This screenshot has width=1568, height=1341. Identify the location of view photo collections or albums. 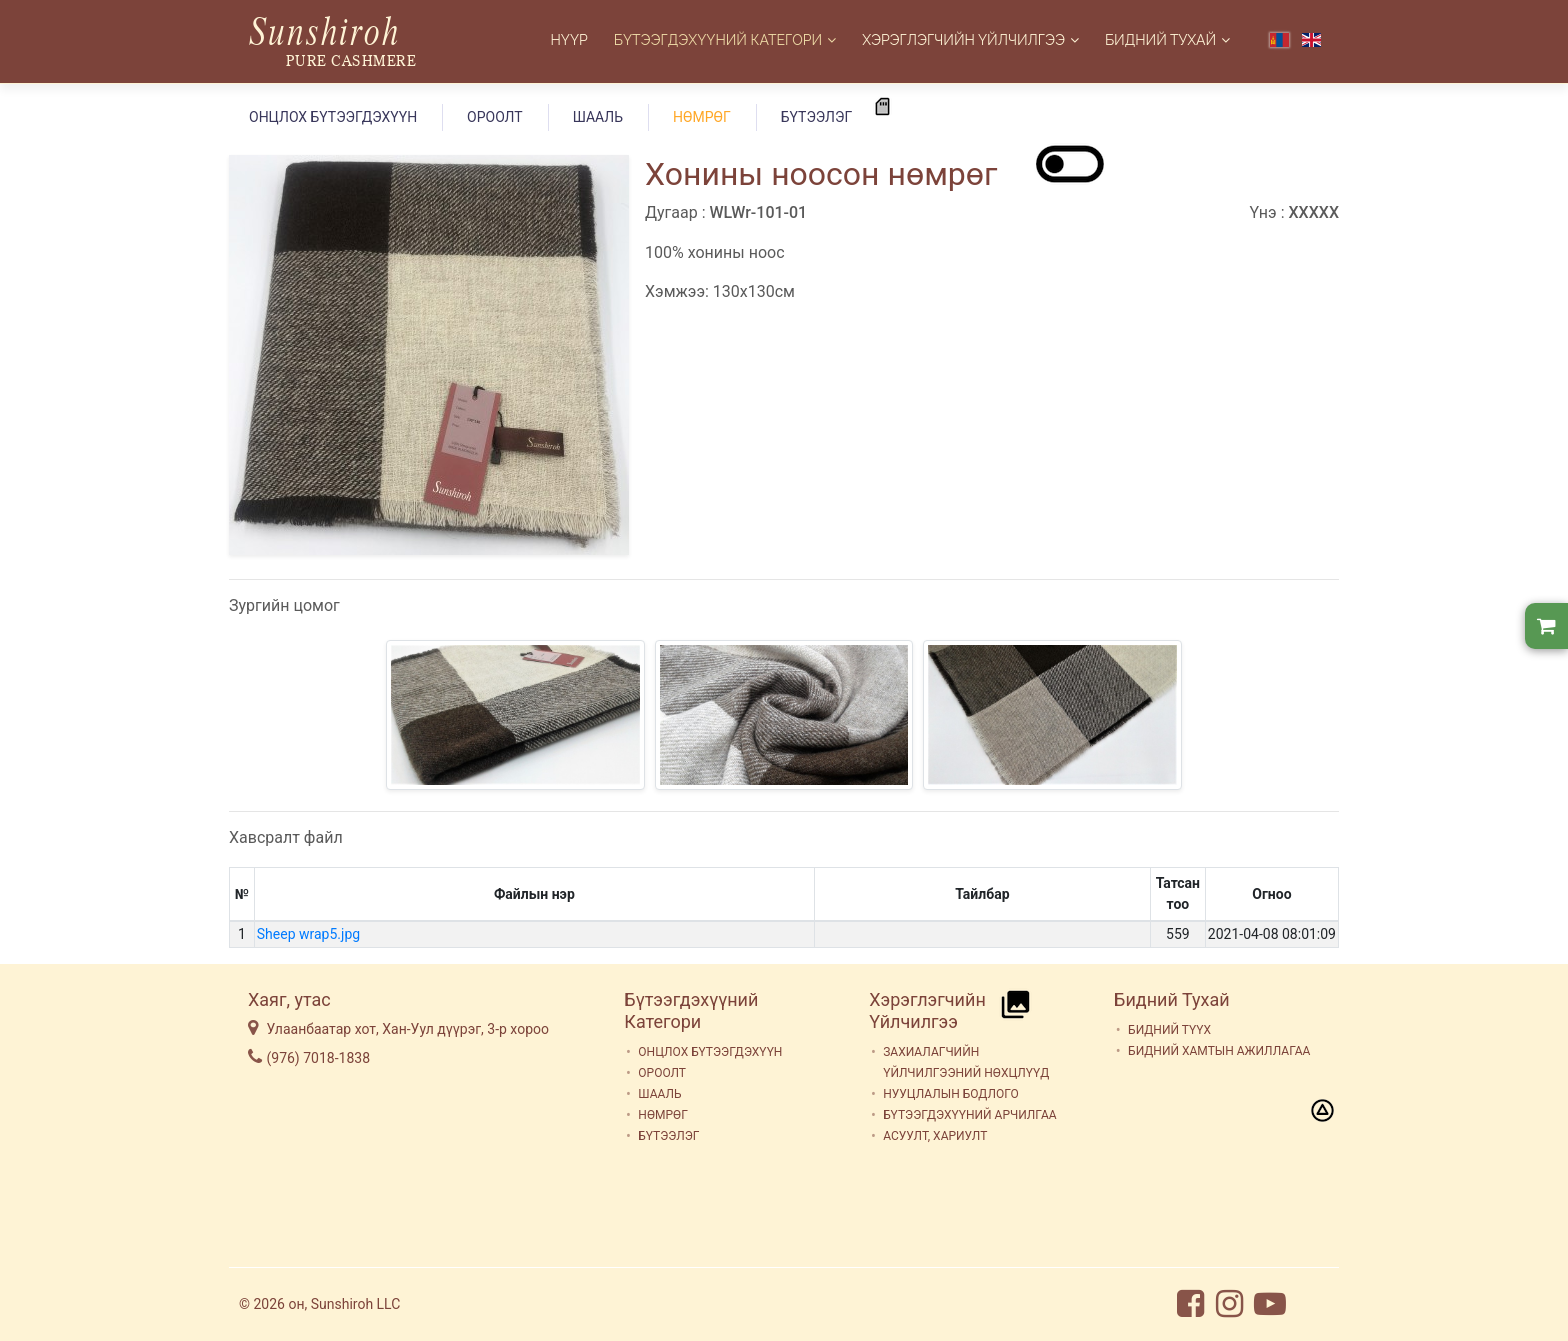
(1015, 1004).